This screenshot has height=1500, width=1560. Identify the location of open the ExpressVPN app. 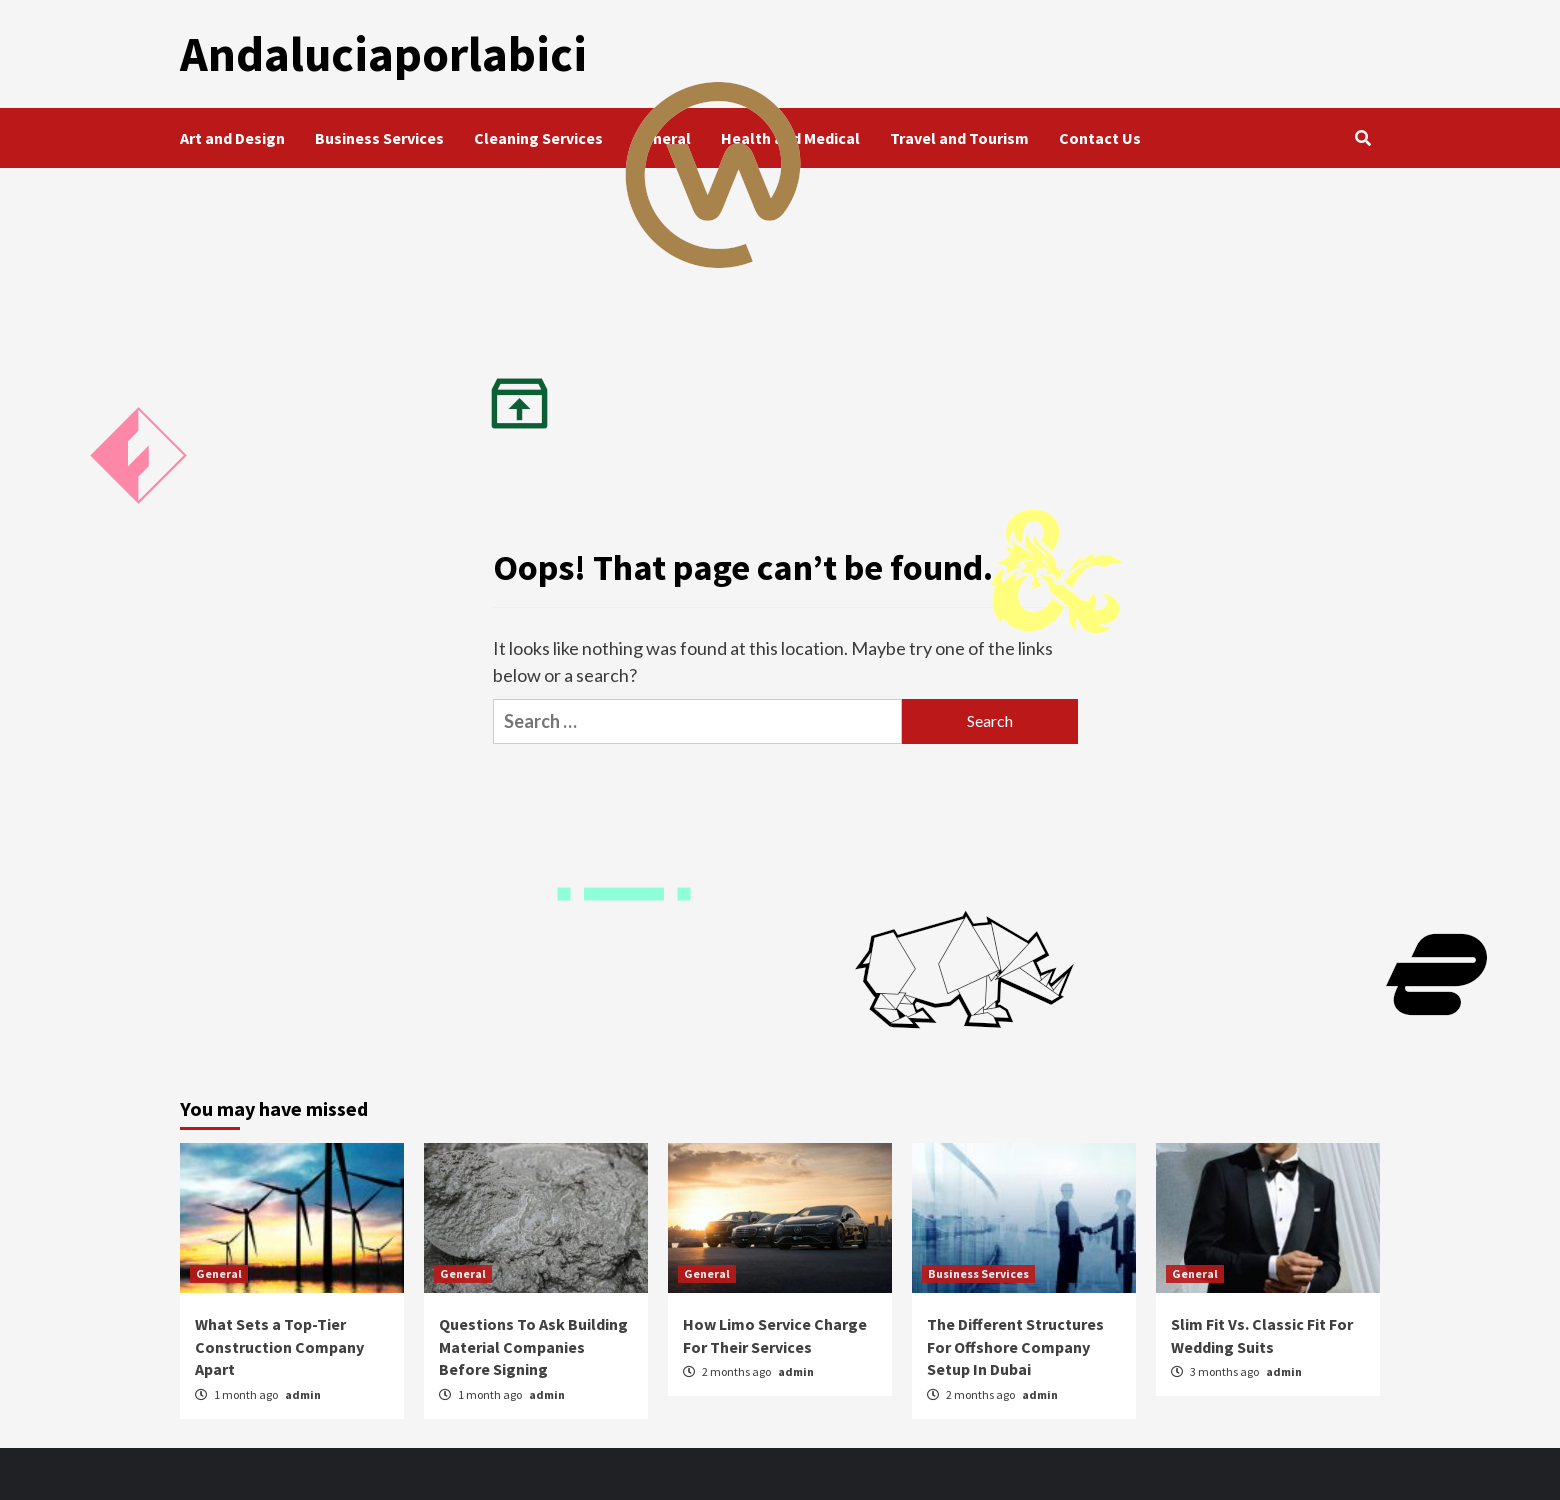
(1436, 974).